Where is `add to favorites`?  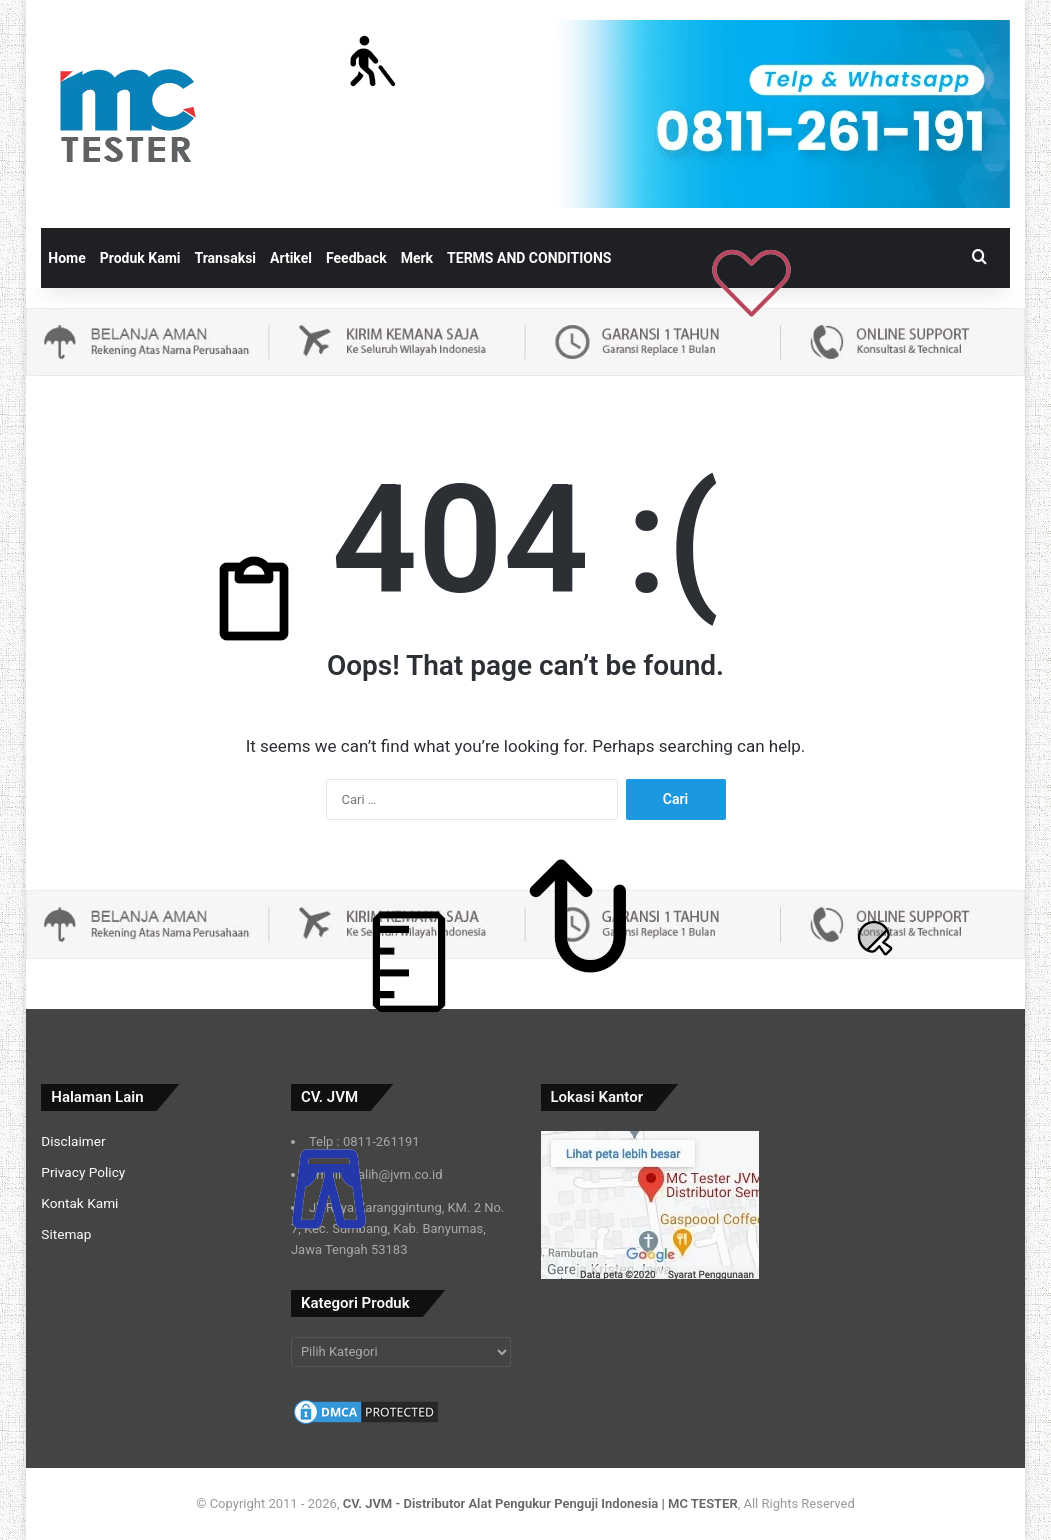
add to favorites is located at coordinates (751, 280).